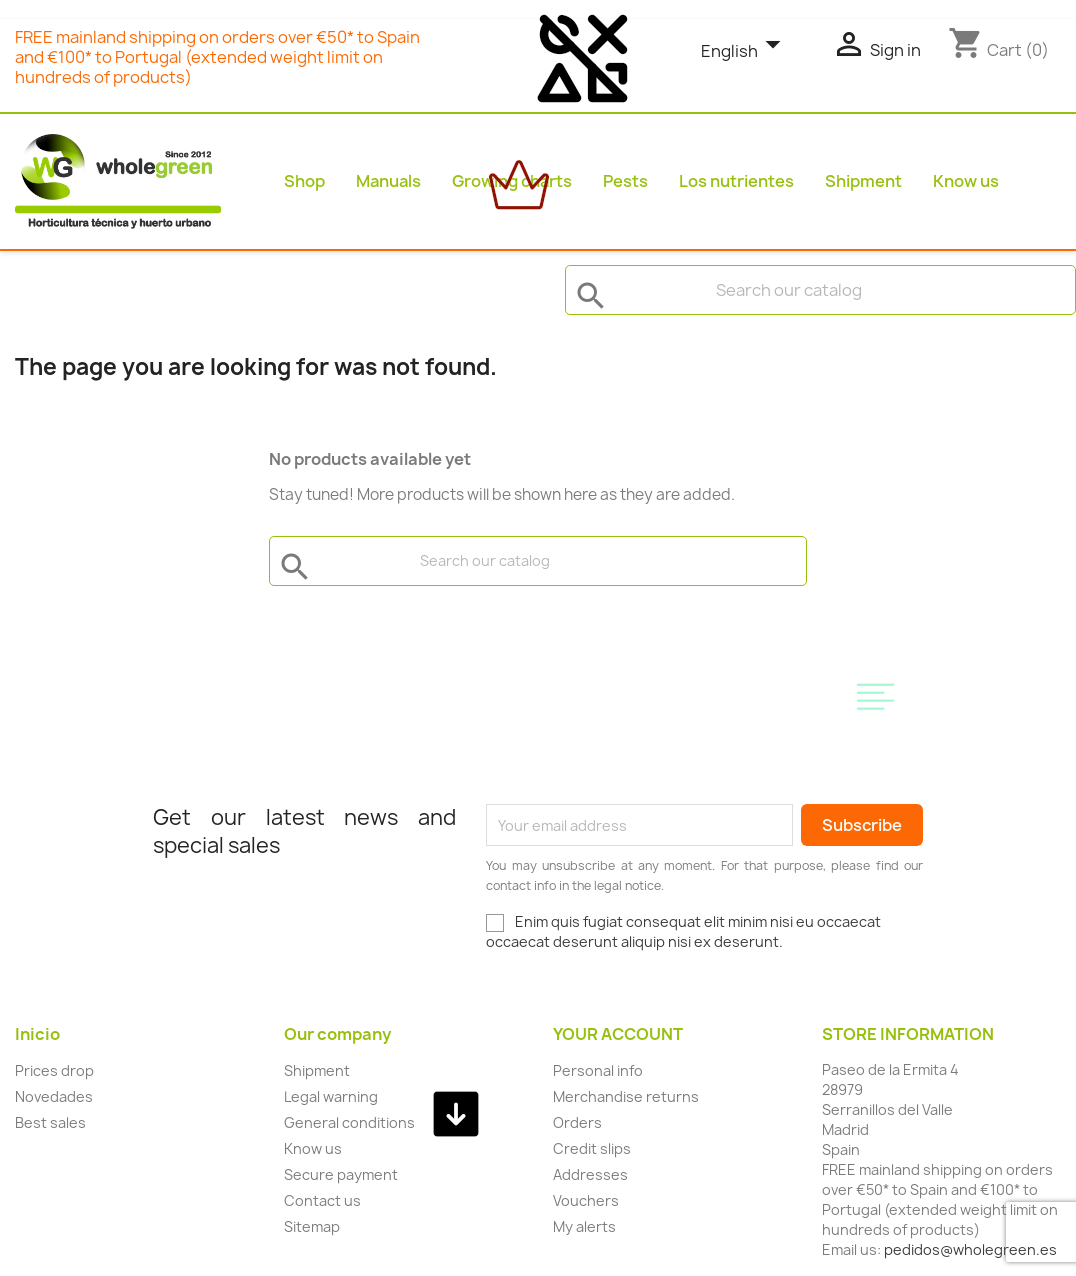 The height and width of the screenshot is (1276, 1076). What do you see at coordinates (583, 58) in the screenshot?
I see `disable icon display` at bounding box center [583, 58].